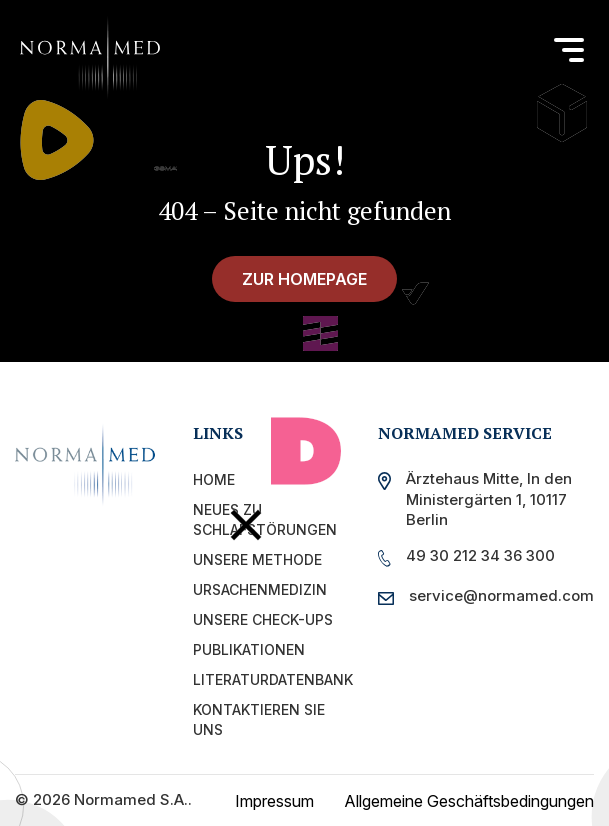 The width and height of the screenshot is (609, 826). Describe the element at coordinates (415, 293) in the screenshot. I see `voip.ms logo` at that location.